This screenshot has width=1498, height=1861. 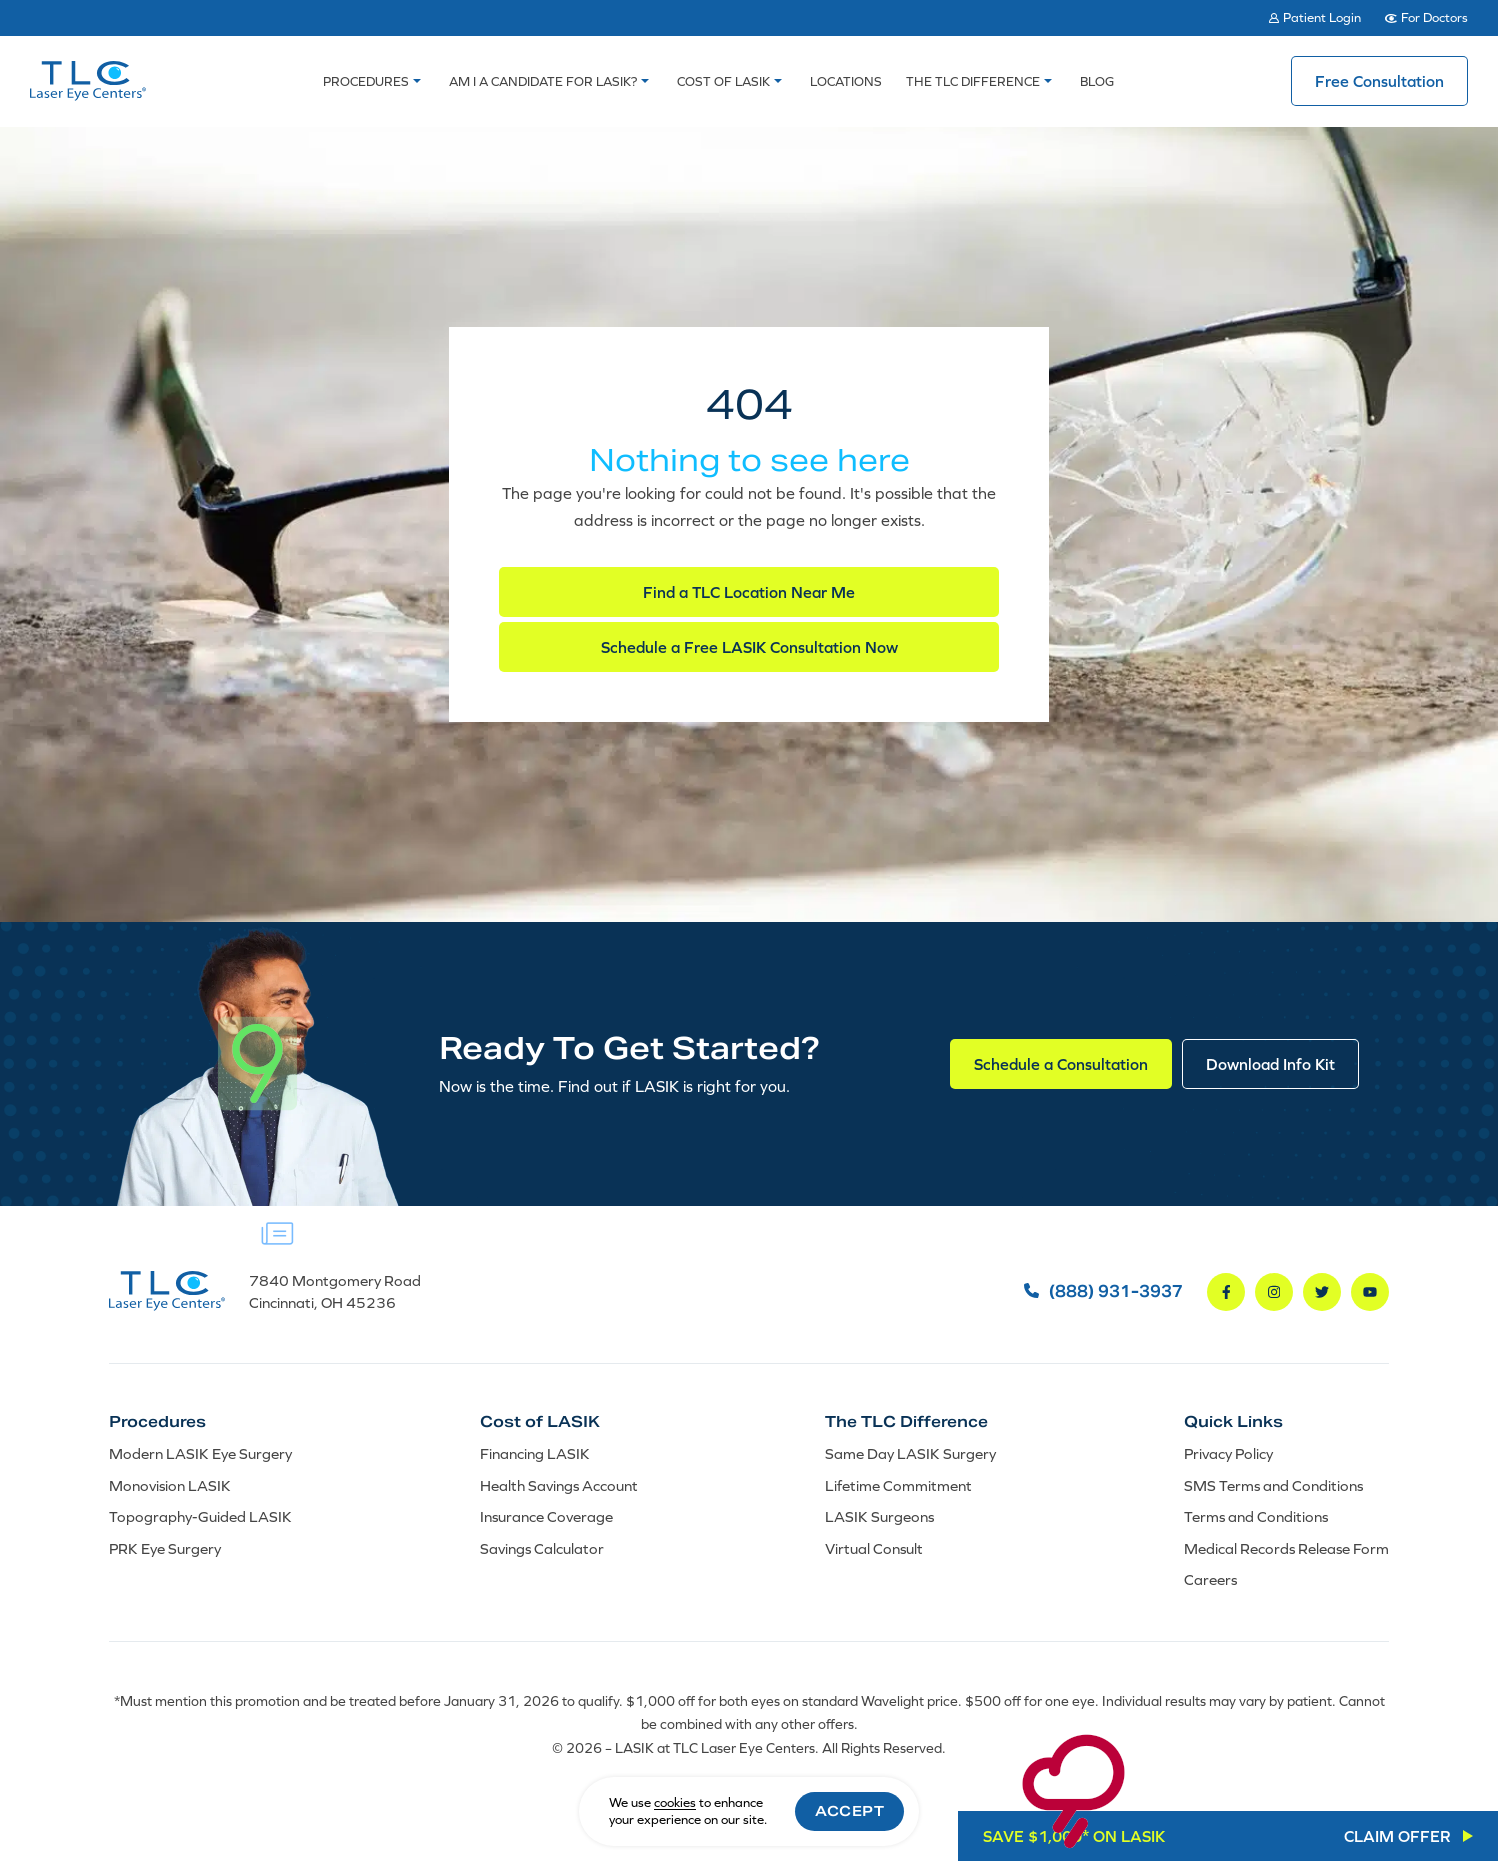 I want to click on indicates rainy weather conditions, so click(x=1073, y=1789).